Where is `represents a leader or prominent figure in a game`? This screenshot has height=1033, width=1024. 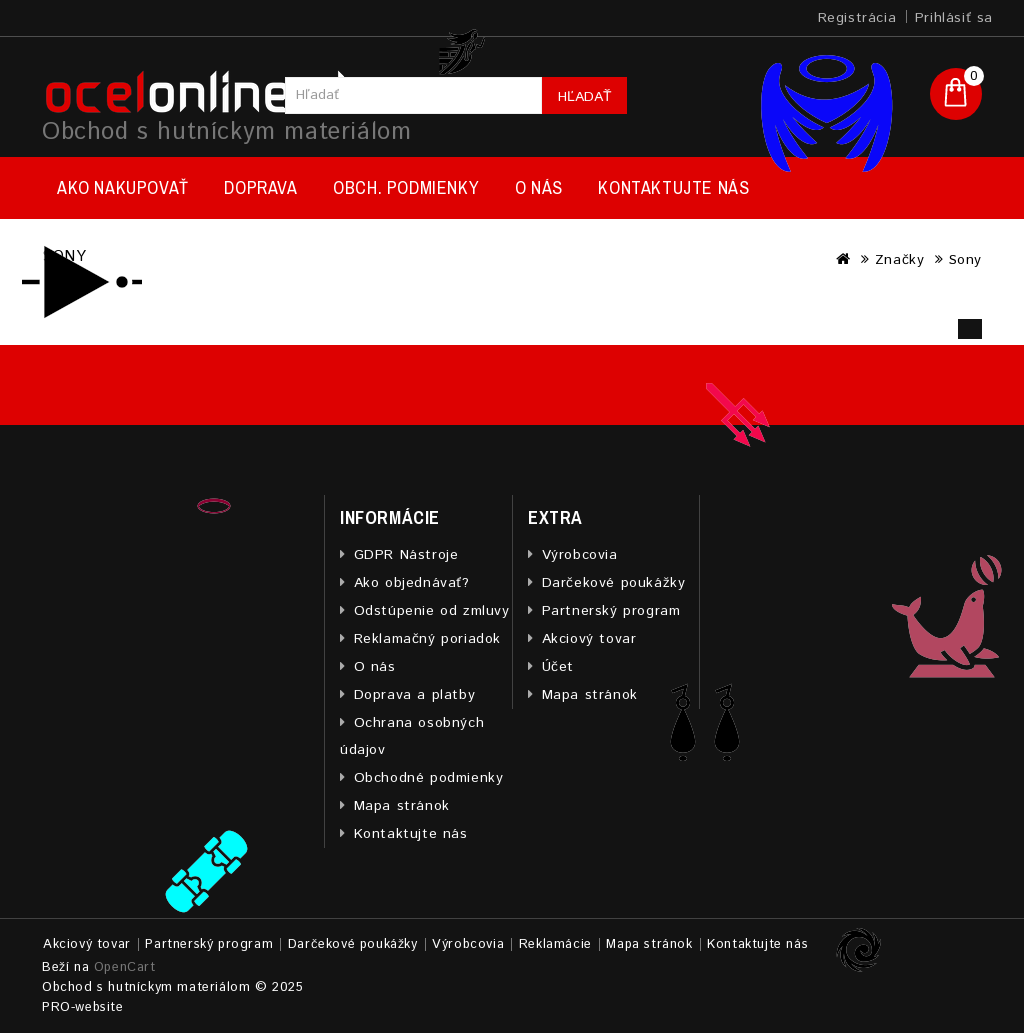 represents a leader or prominent figure in a game is located at coordinates (462, 51).